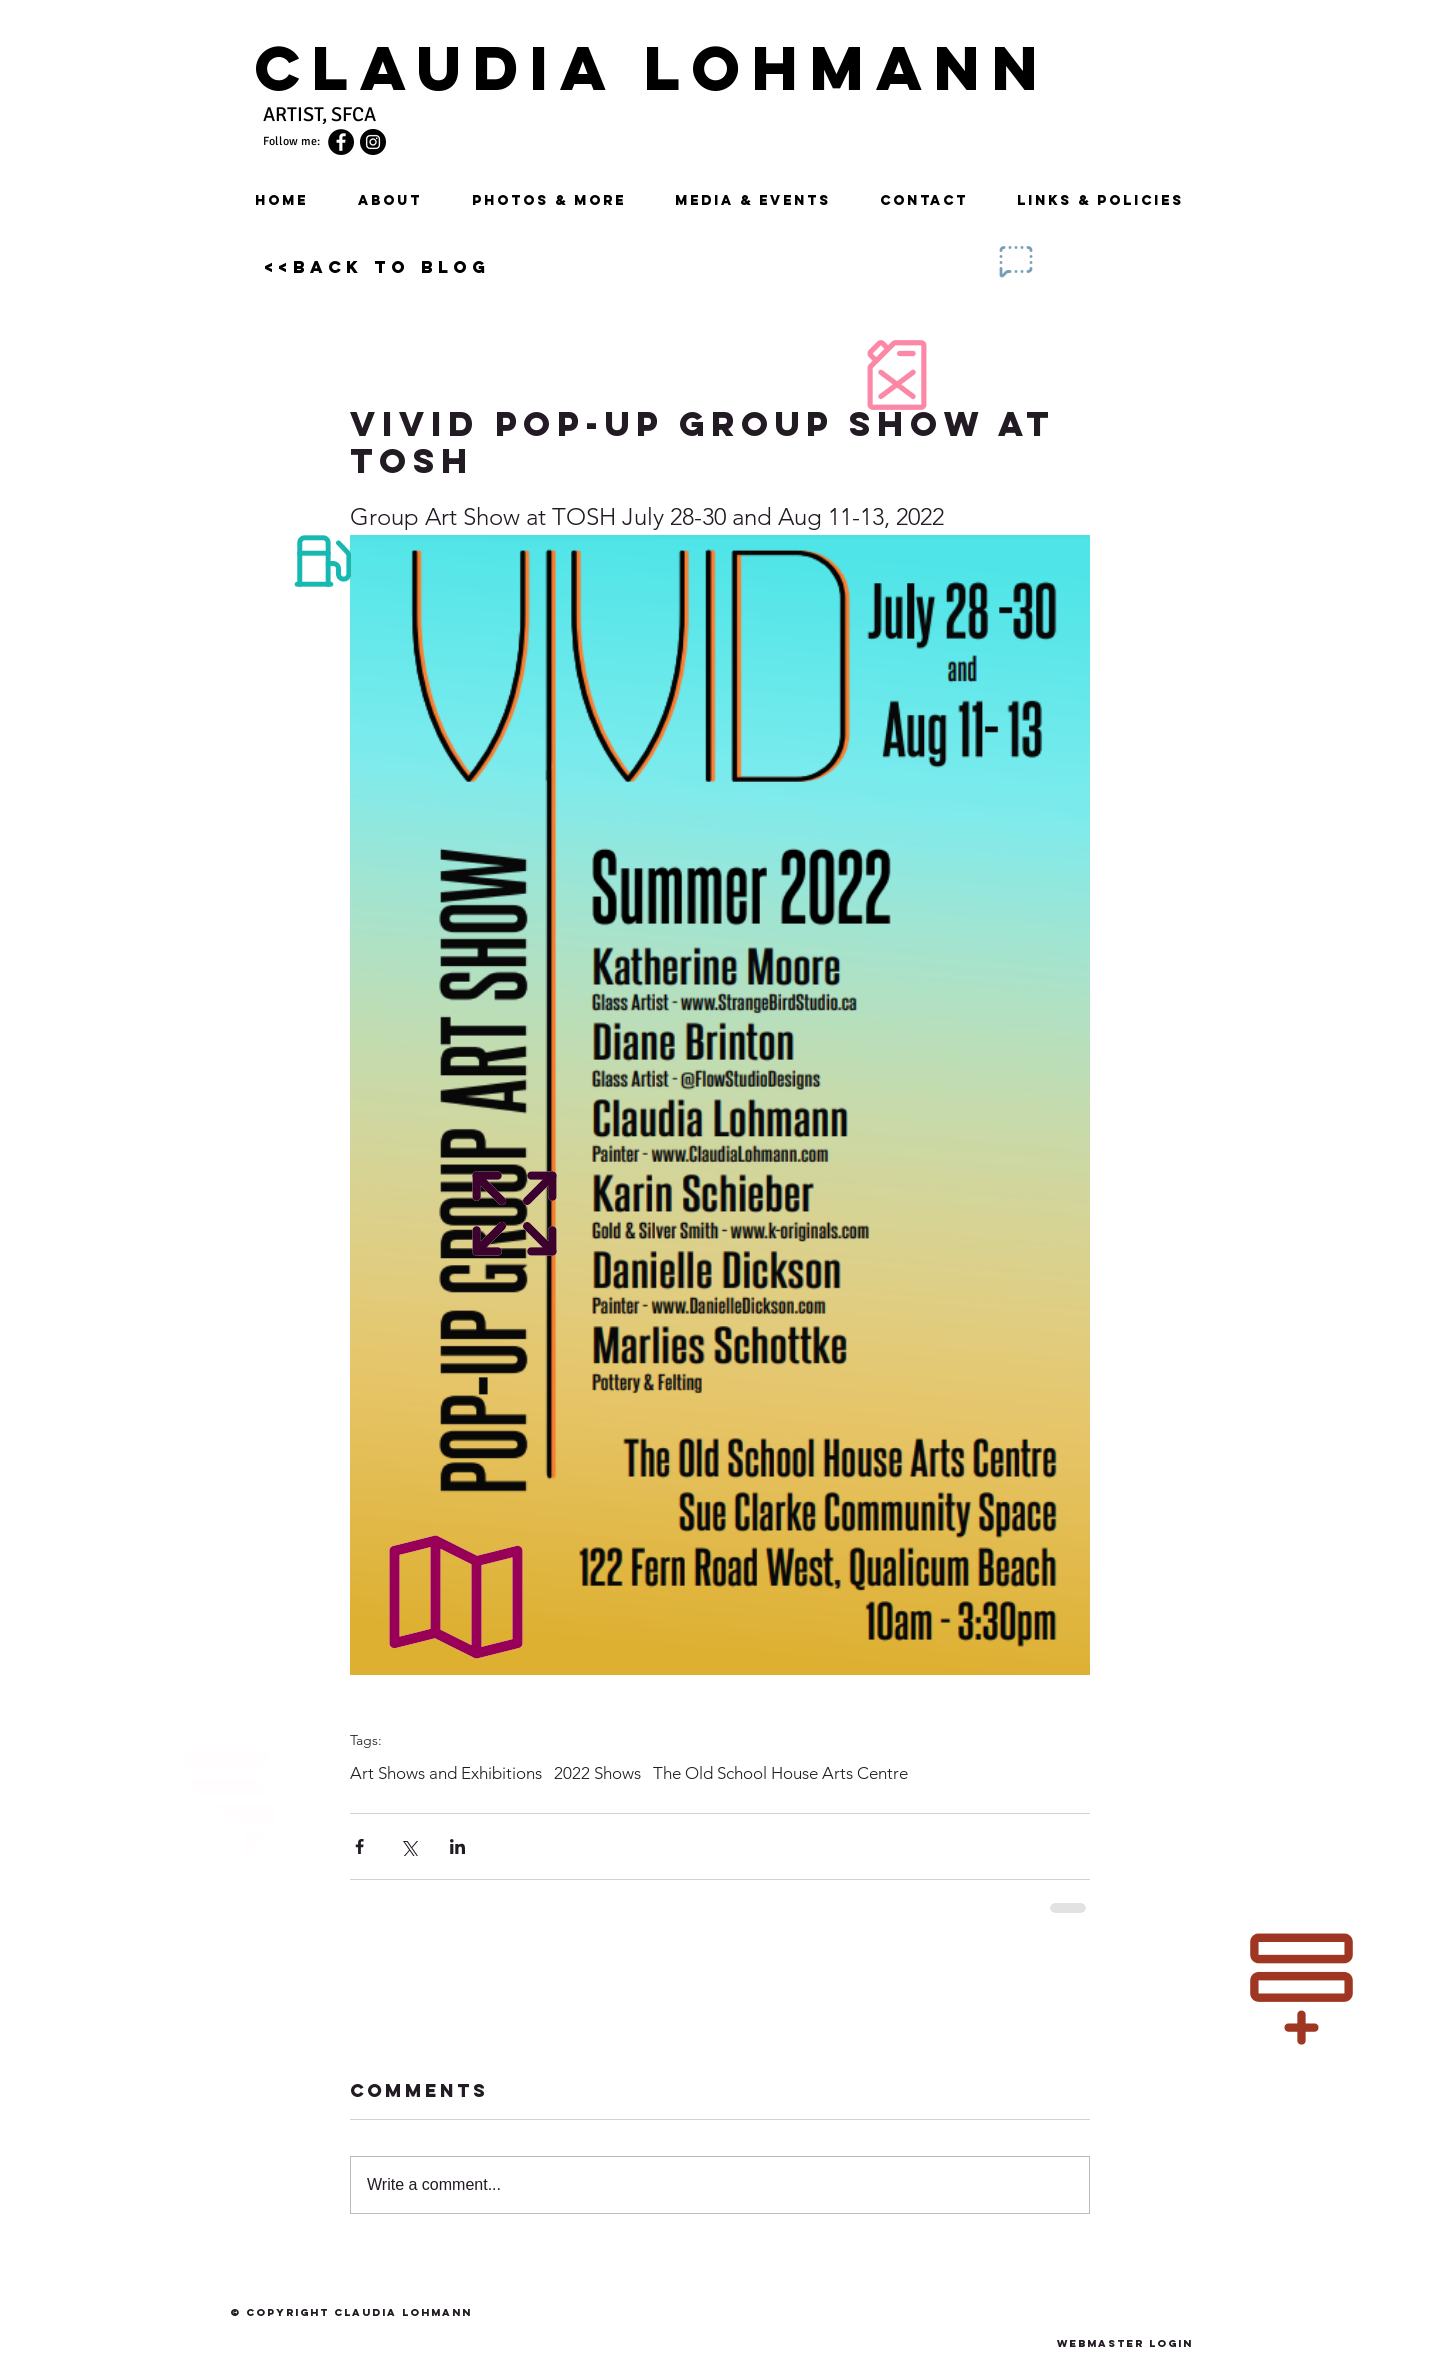  I want to click on find nearby gas stations, so click(323, 561).